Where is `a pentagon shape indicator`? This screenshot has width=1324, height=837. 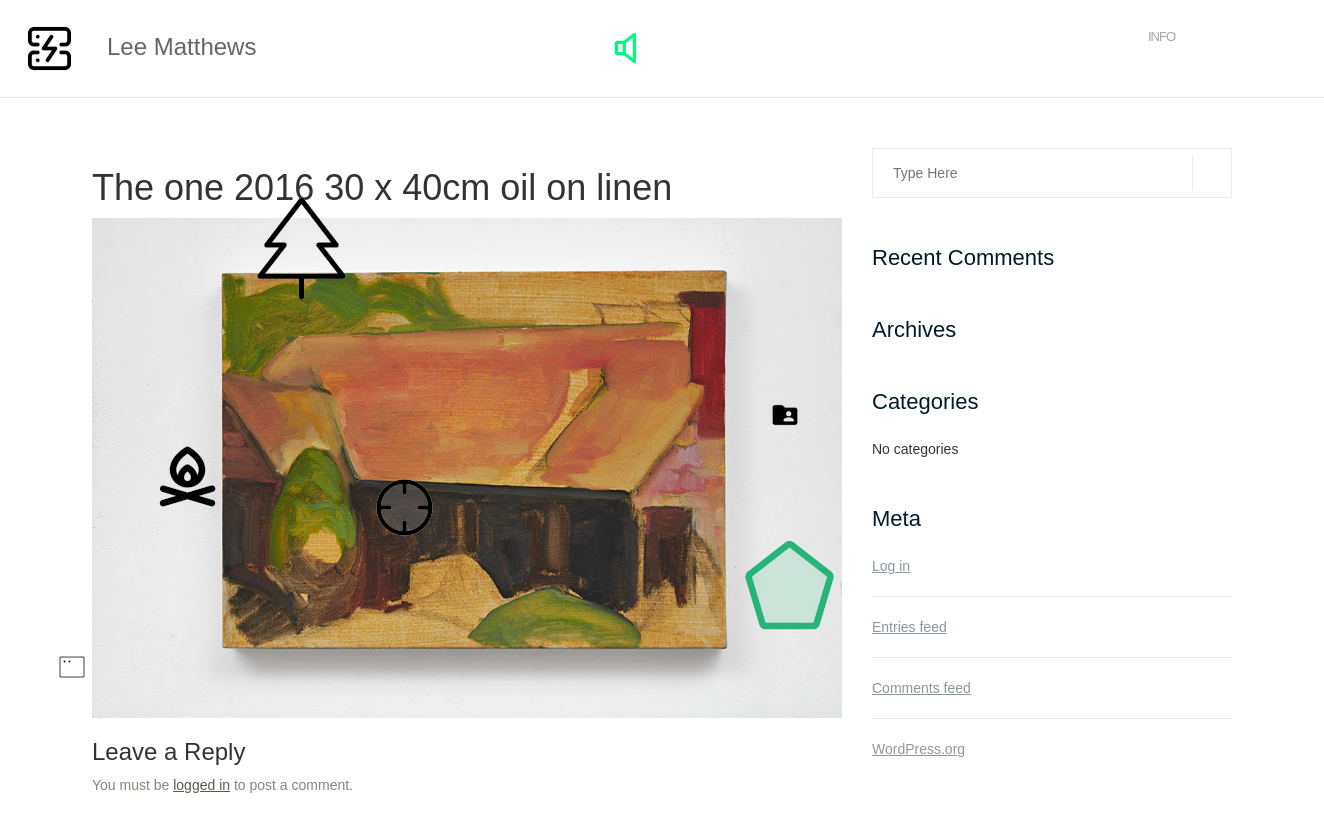 a pentagon shape indicator is located at coordinates (789, 588).